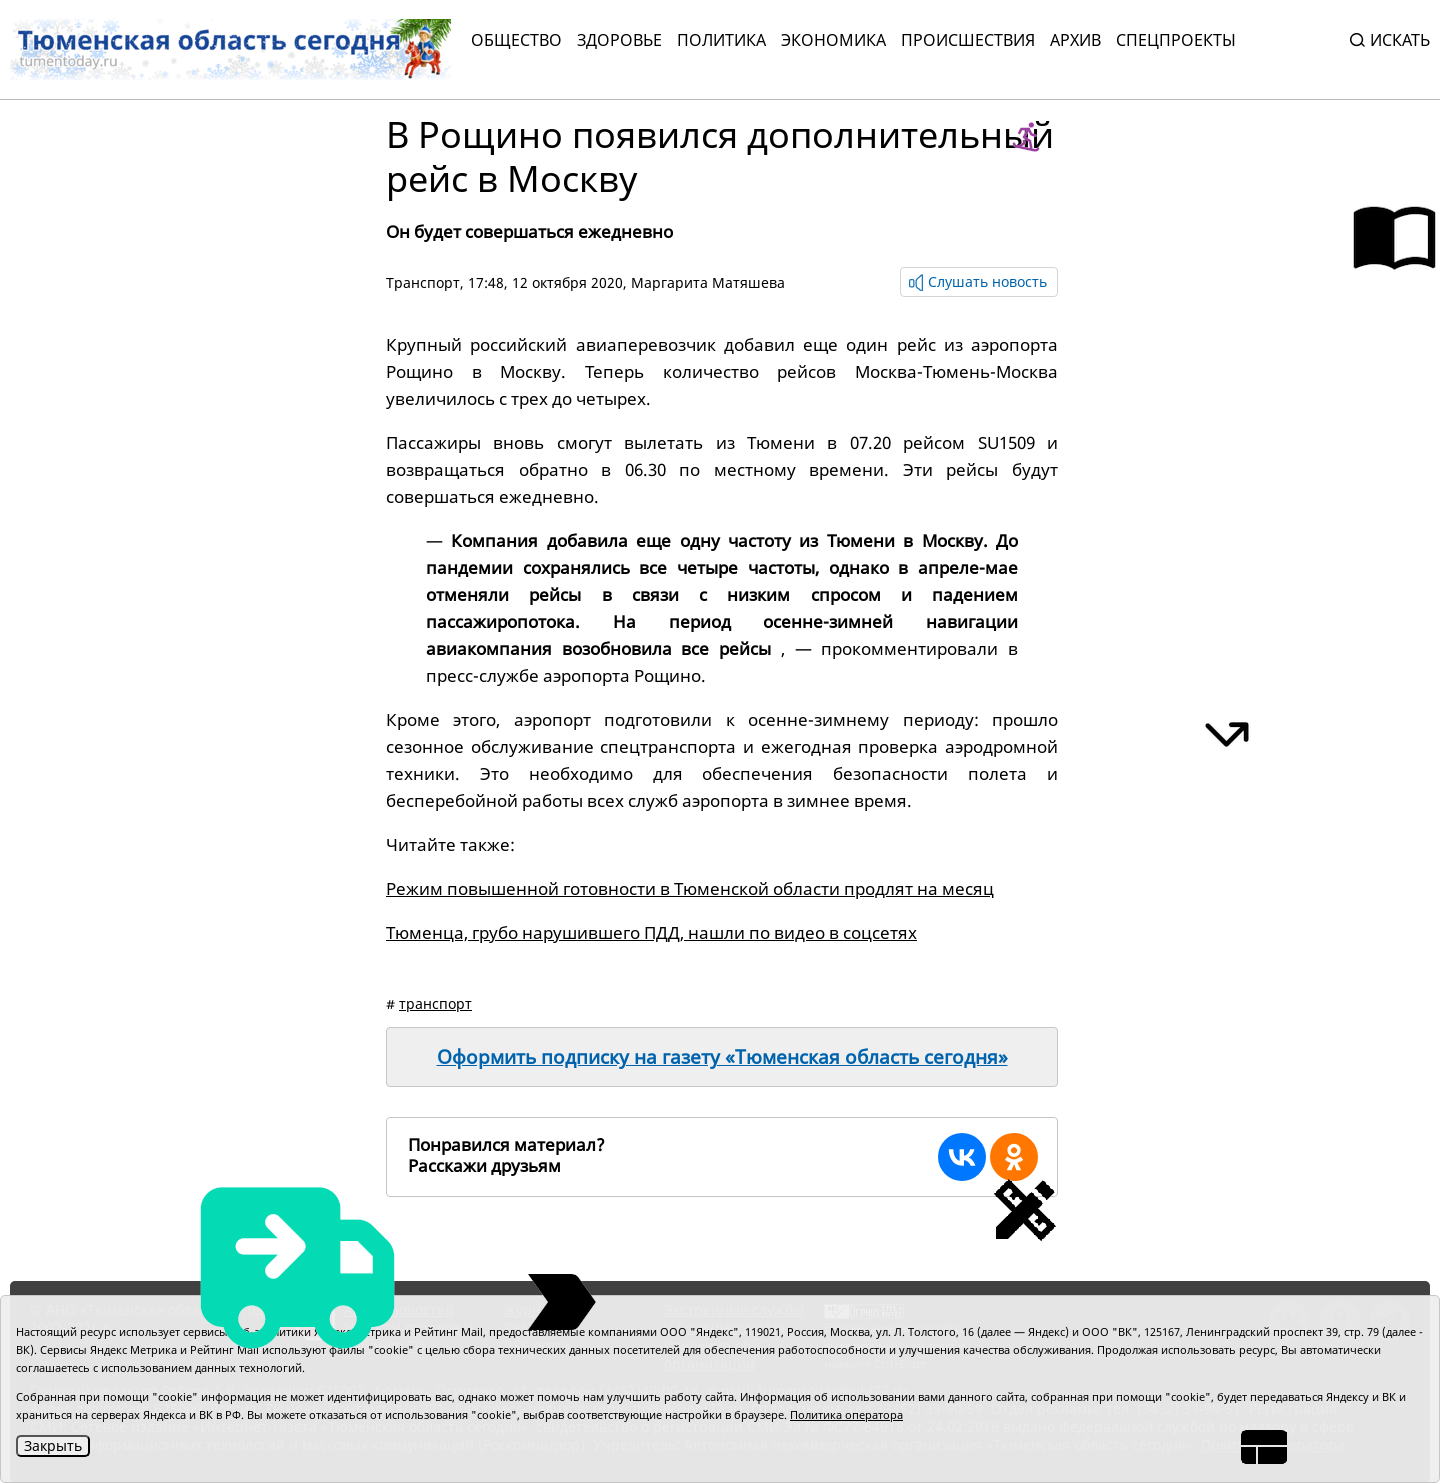  Describe the element at coordinates (1263, 1447) in the screenshot. I see `switch to compact view layout` at that location.